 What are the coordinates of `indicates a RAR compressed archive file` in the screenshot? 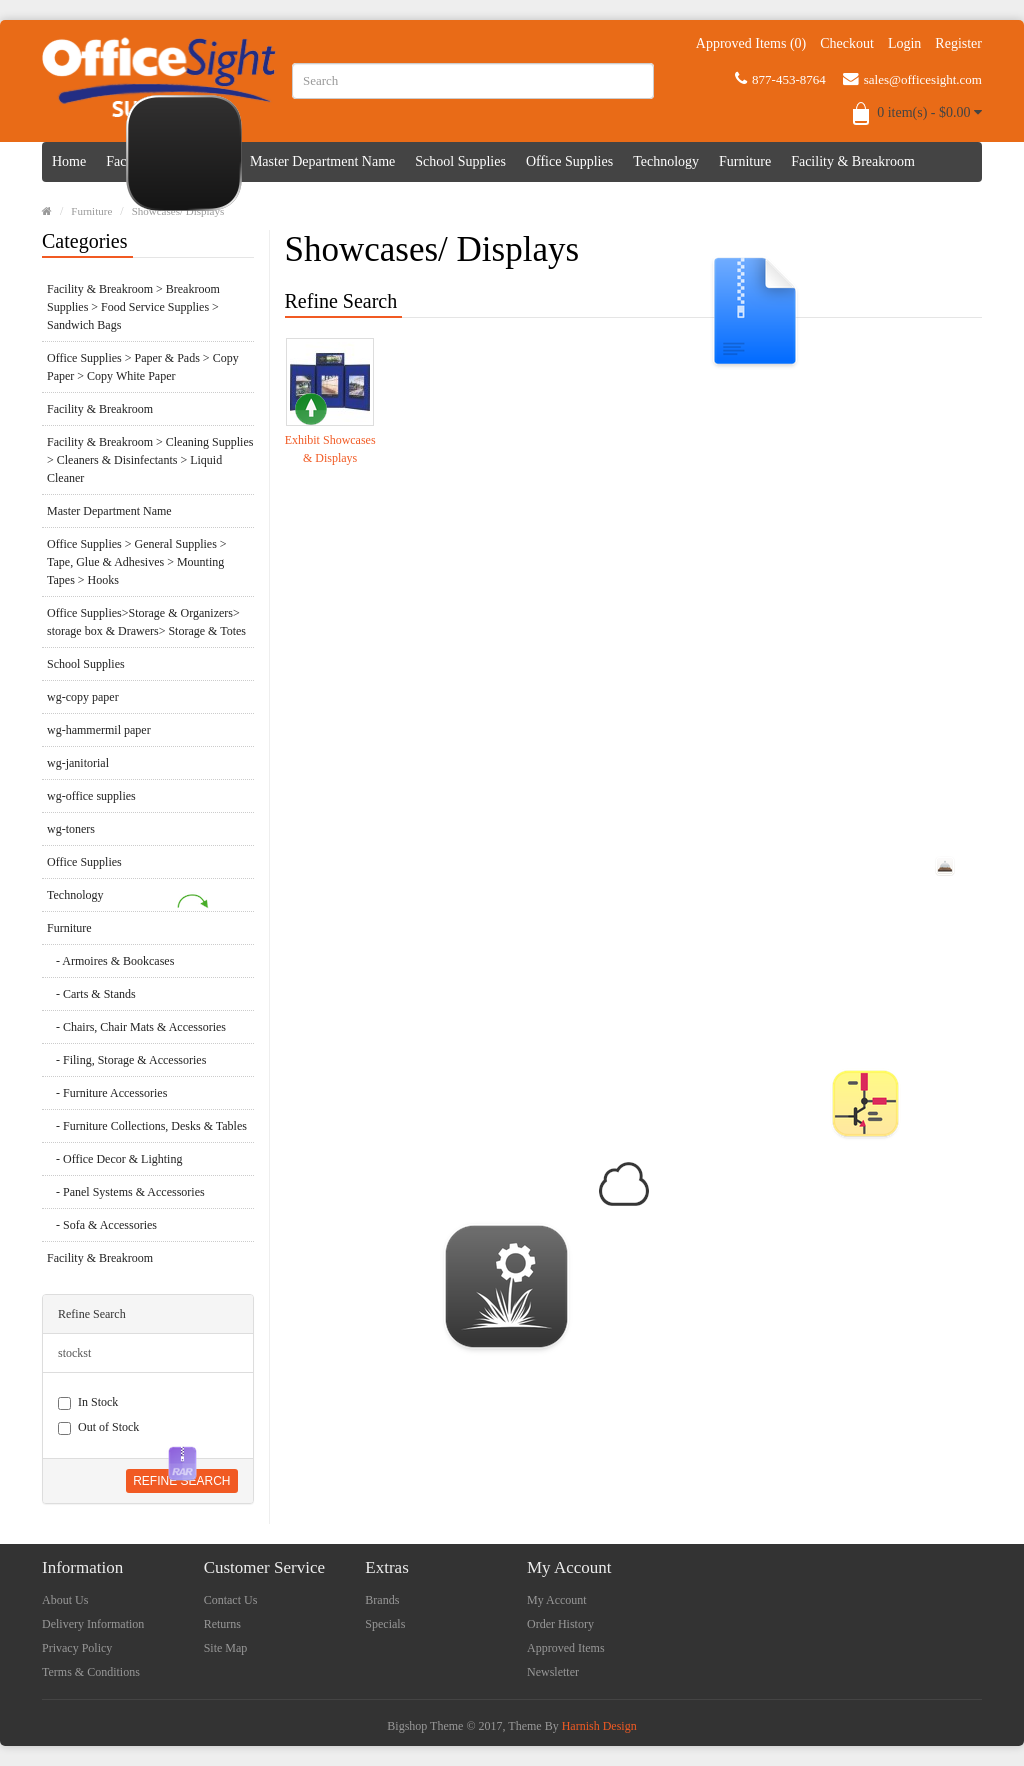 It's located at (182, 1463).